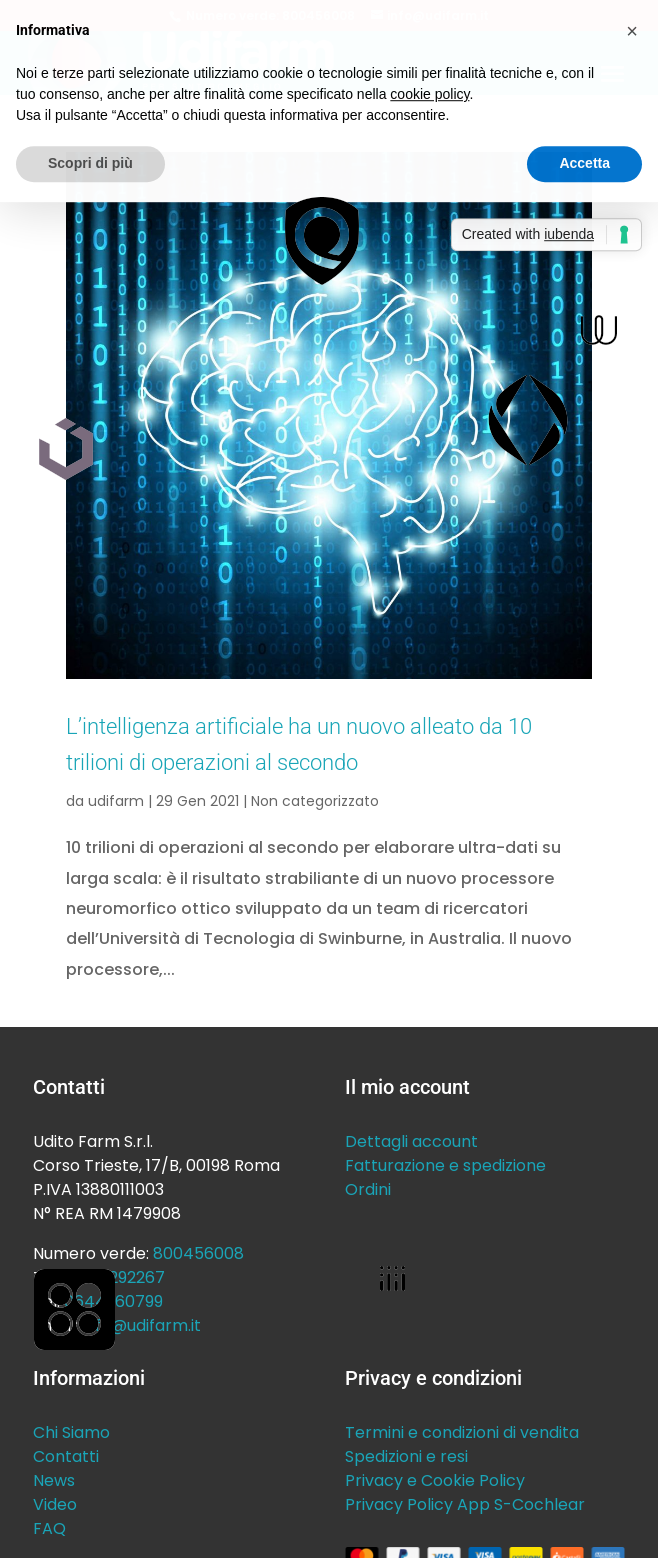 The width and height of the screenshot is (658, 1558). Describe the element at coordinates (528, 420) in the screenshot. I see `ethereum name service (ENS) logo` at that location.